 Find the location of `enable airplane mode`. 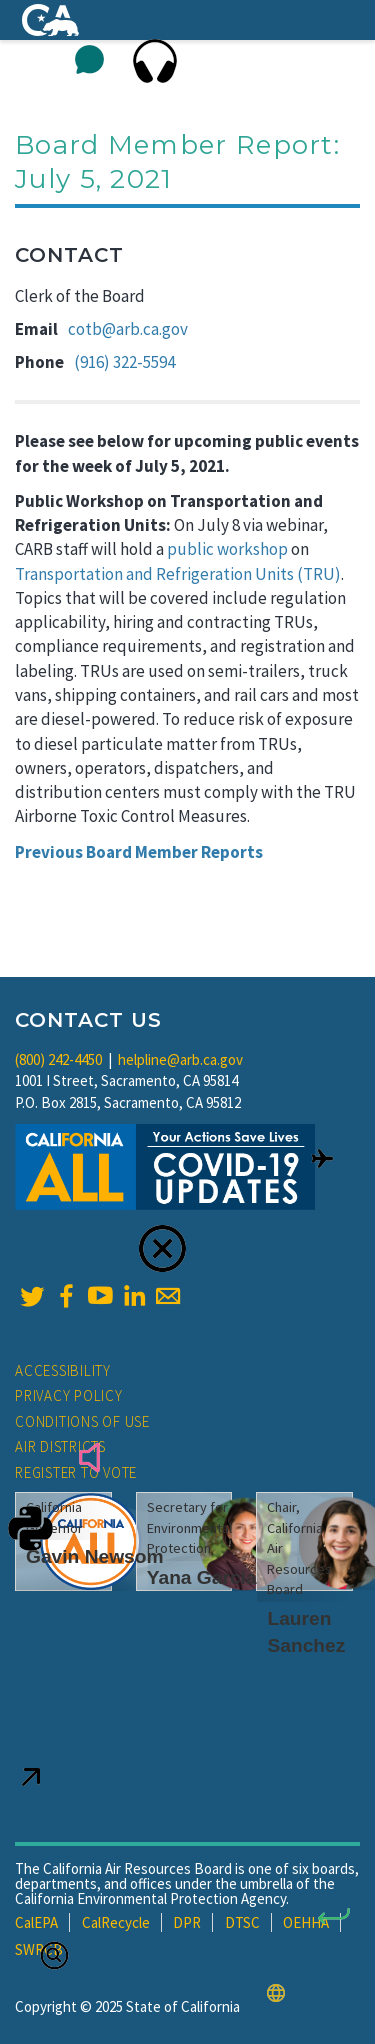

enable airplane mode is located at coordinates (322, 1158).